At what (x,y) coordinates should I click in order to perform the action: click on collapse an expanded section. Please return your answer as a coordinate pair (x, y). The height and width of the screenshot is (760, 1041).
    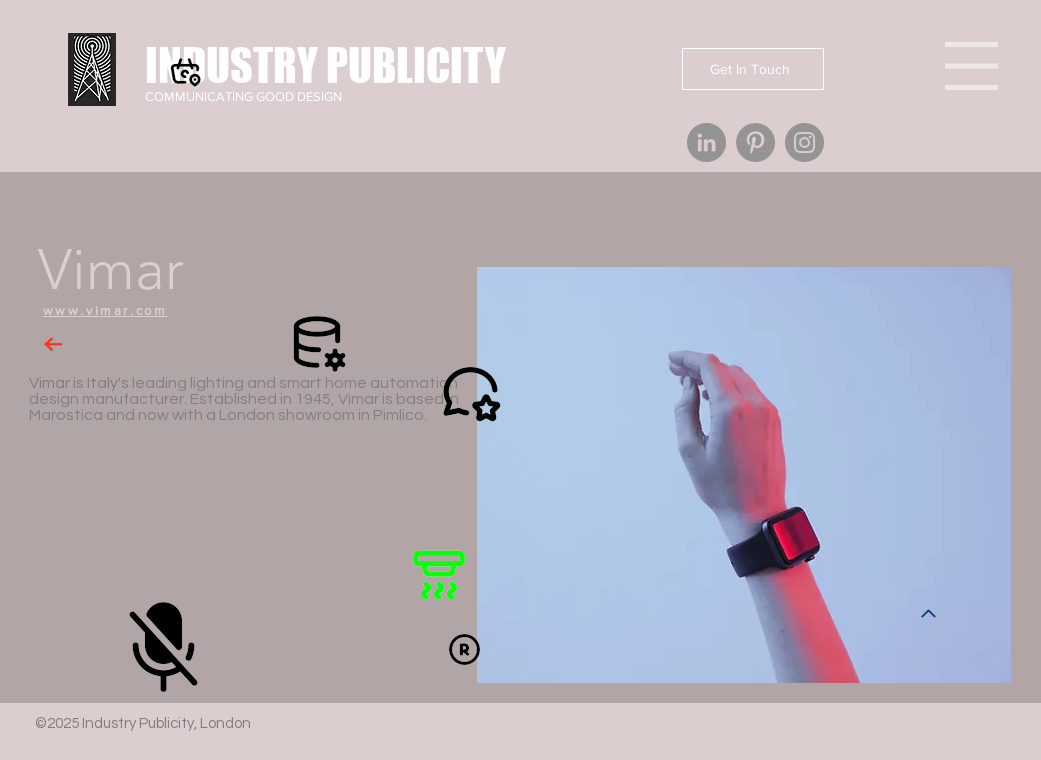
    Looking at the image, I should click on (928, 613).